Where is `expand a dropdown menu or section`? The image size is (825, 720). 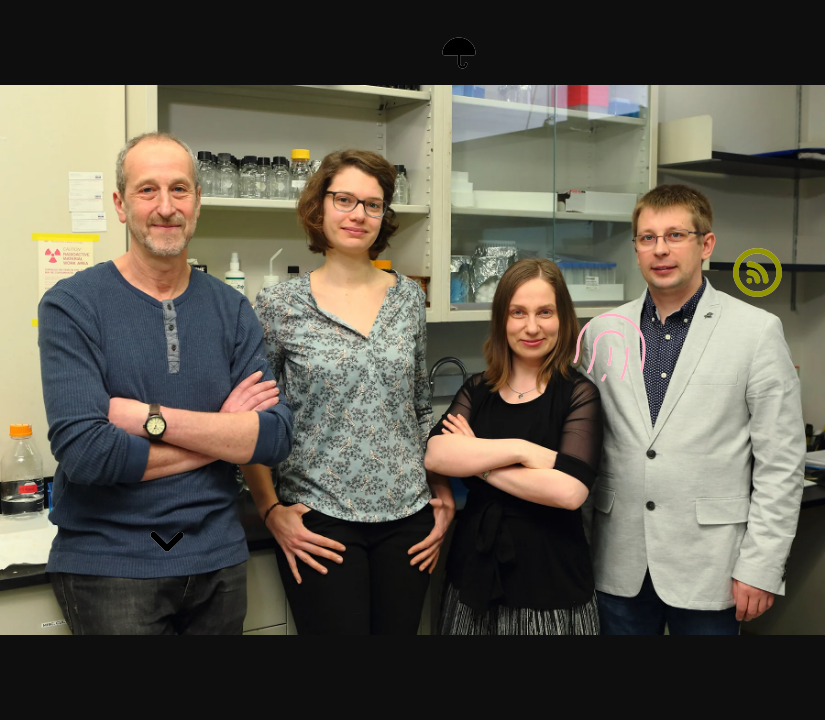 expand a dropdown menu or section is located at coordinates (167, 540).